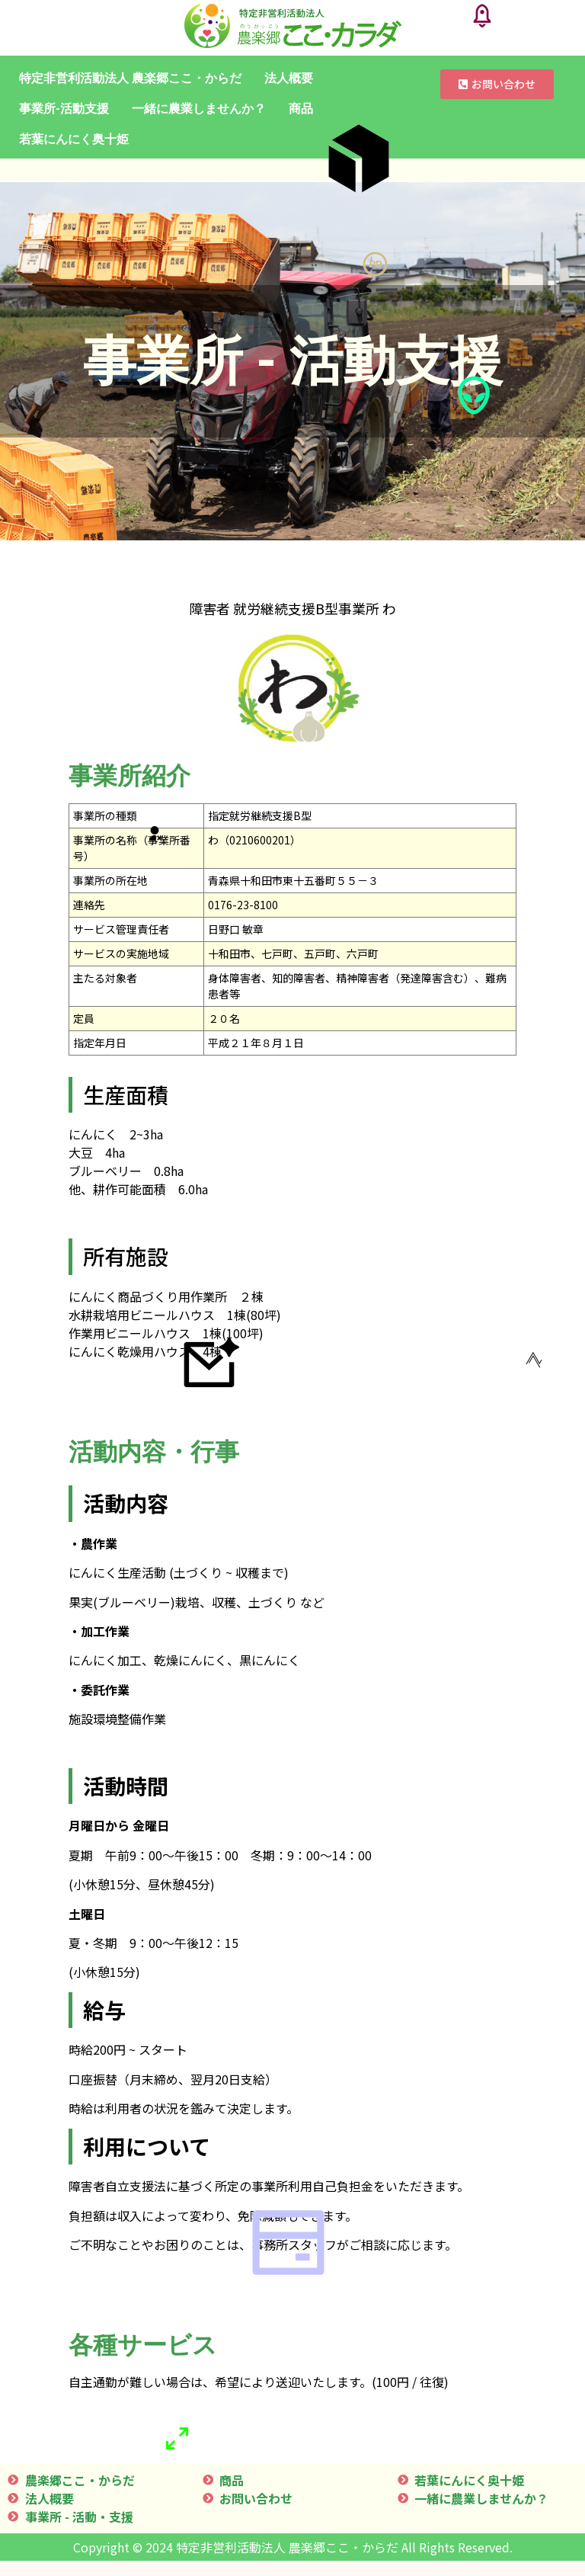 The width and height of the screenshot is (585, 2576). Describe the element at coordinates (288, 2242) in the screenshot. I see `manage payment methods` at that location.